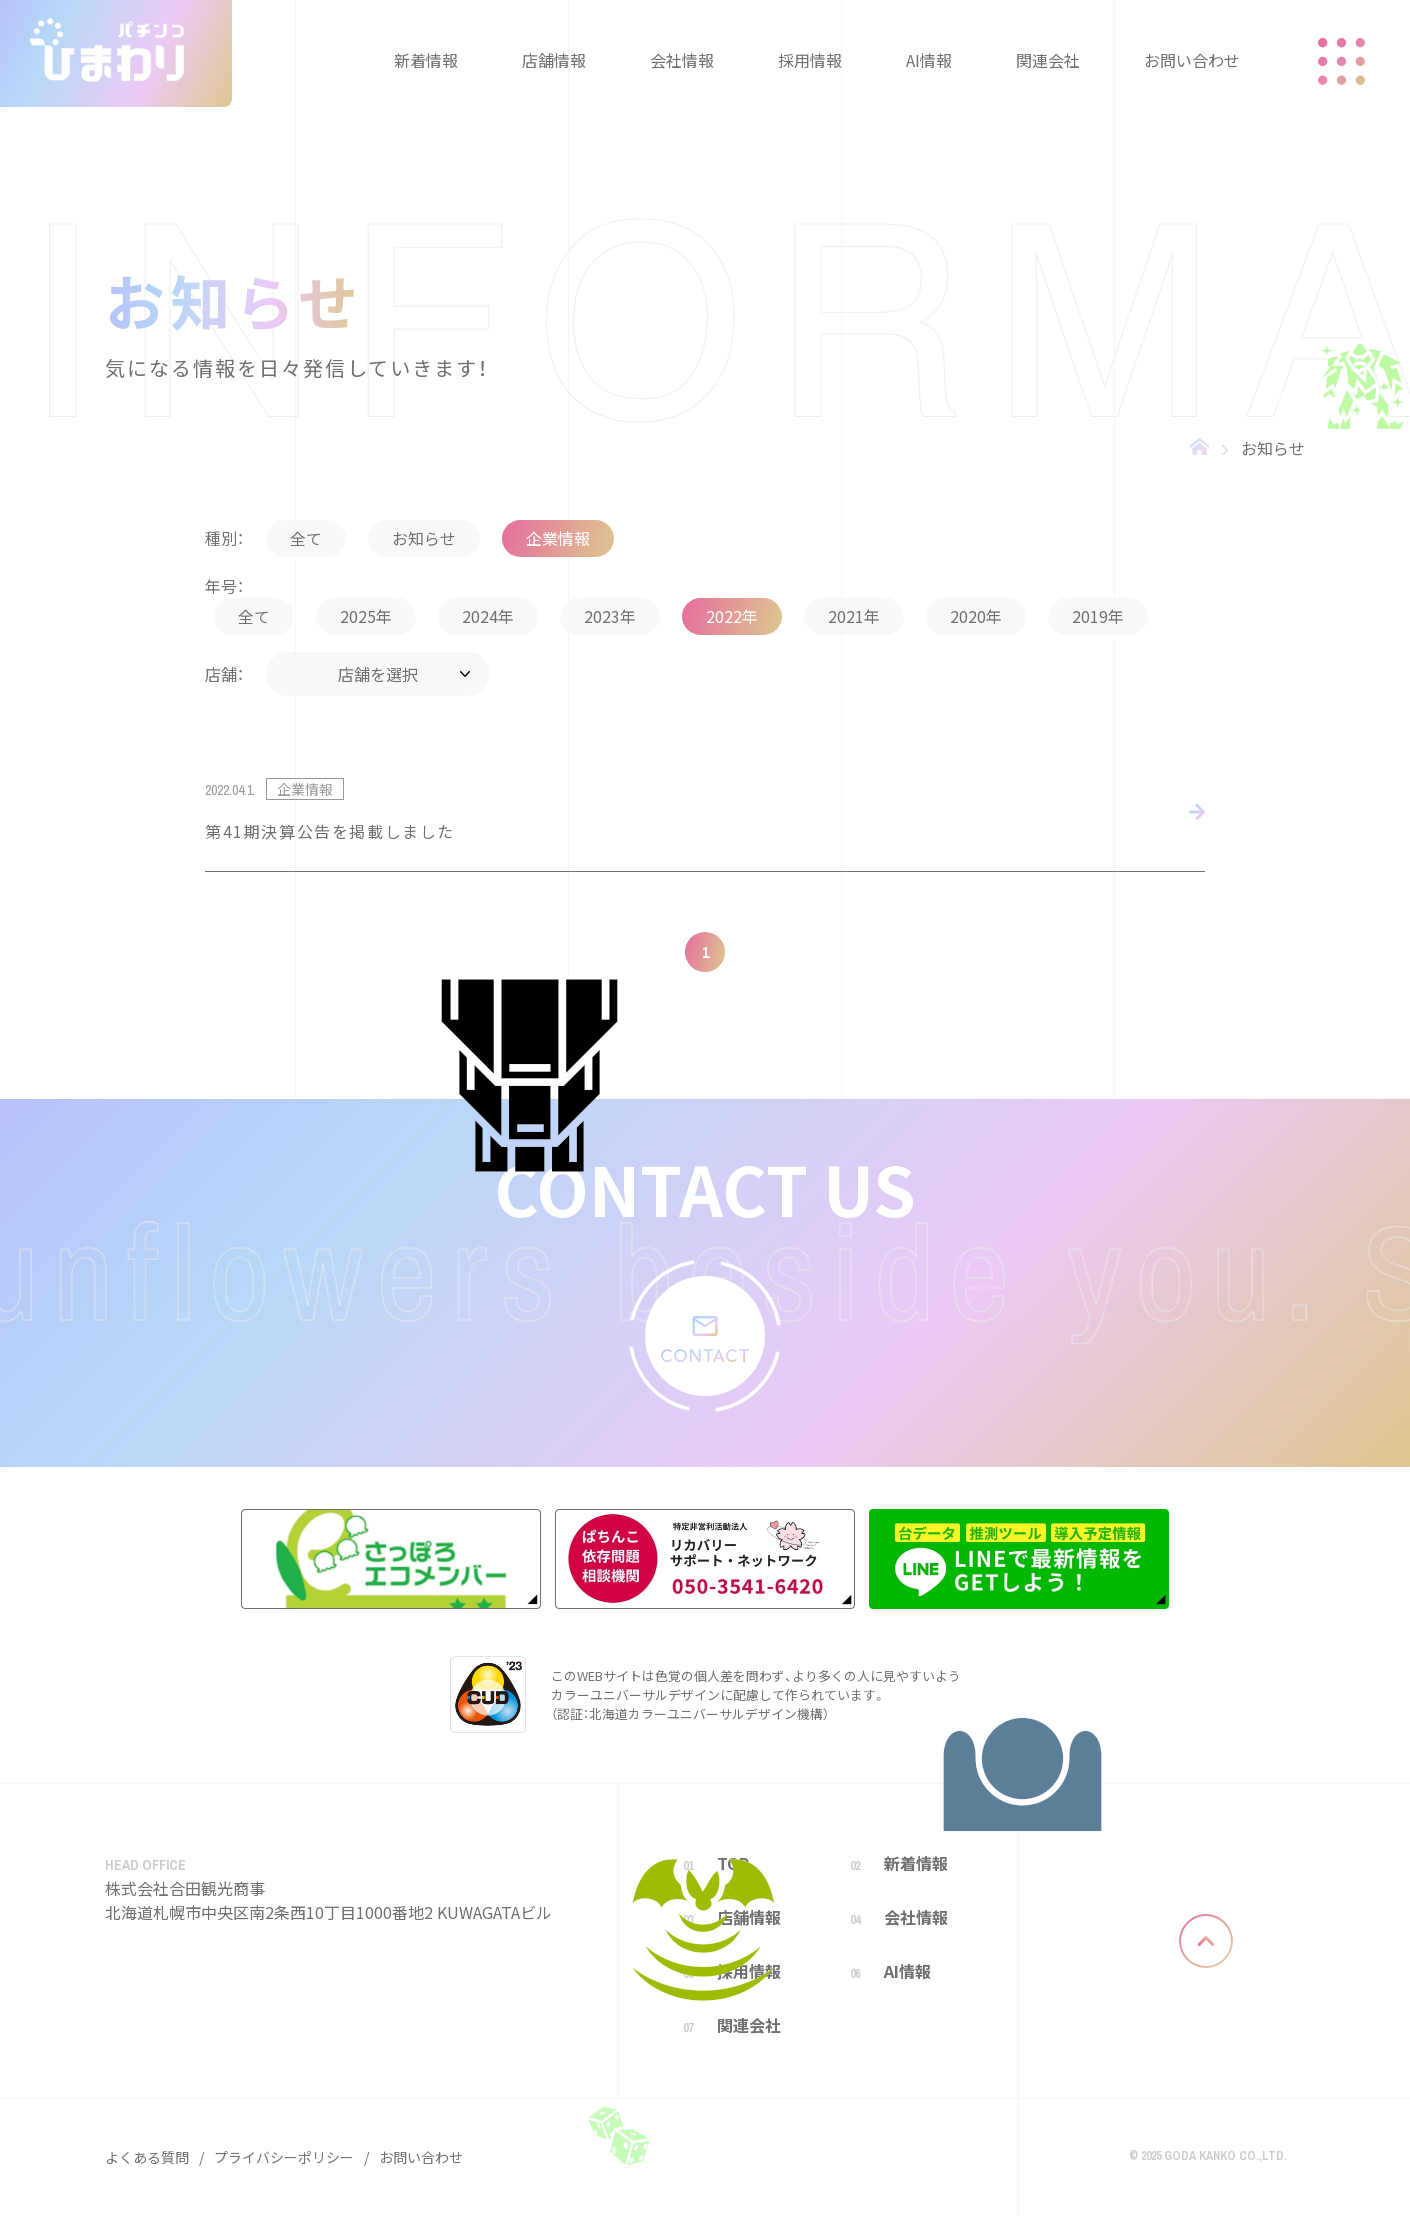 The image size is (1410, 2216). Describe the element at coordinates (703, 1930) in the screenshot. I see `activate sonic attack ability` at that location.